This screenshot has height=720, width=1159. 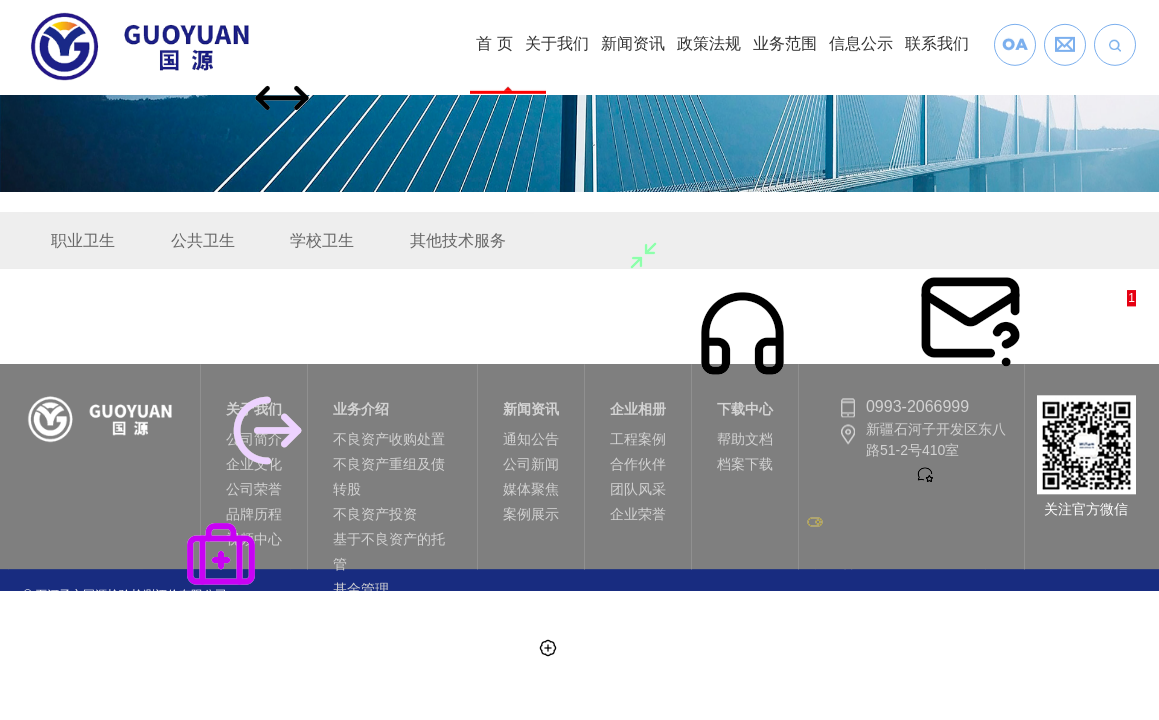 I want to click on access email help or support, so click(x=970, y=317).